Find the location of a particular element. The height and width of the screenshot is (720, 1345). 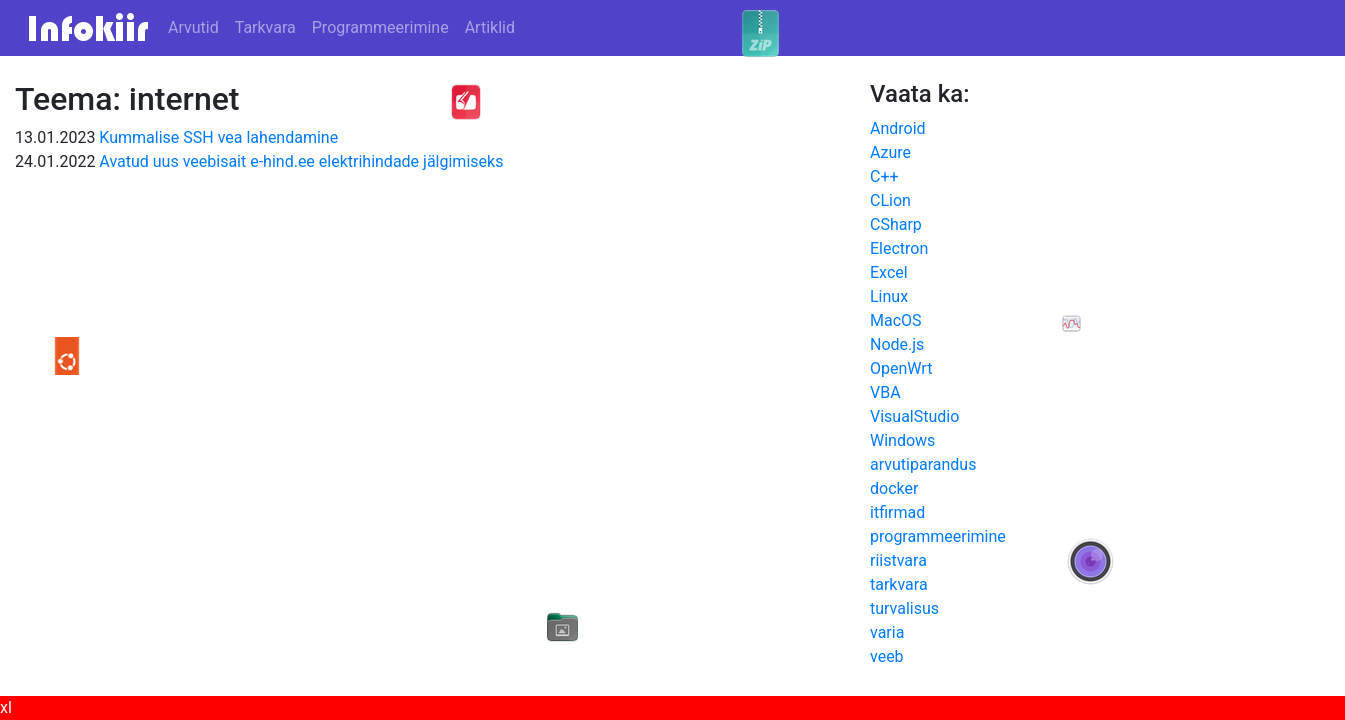

open power statistics app is located at coordinates (1071, 323).